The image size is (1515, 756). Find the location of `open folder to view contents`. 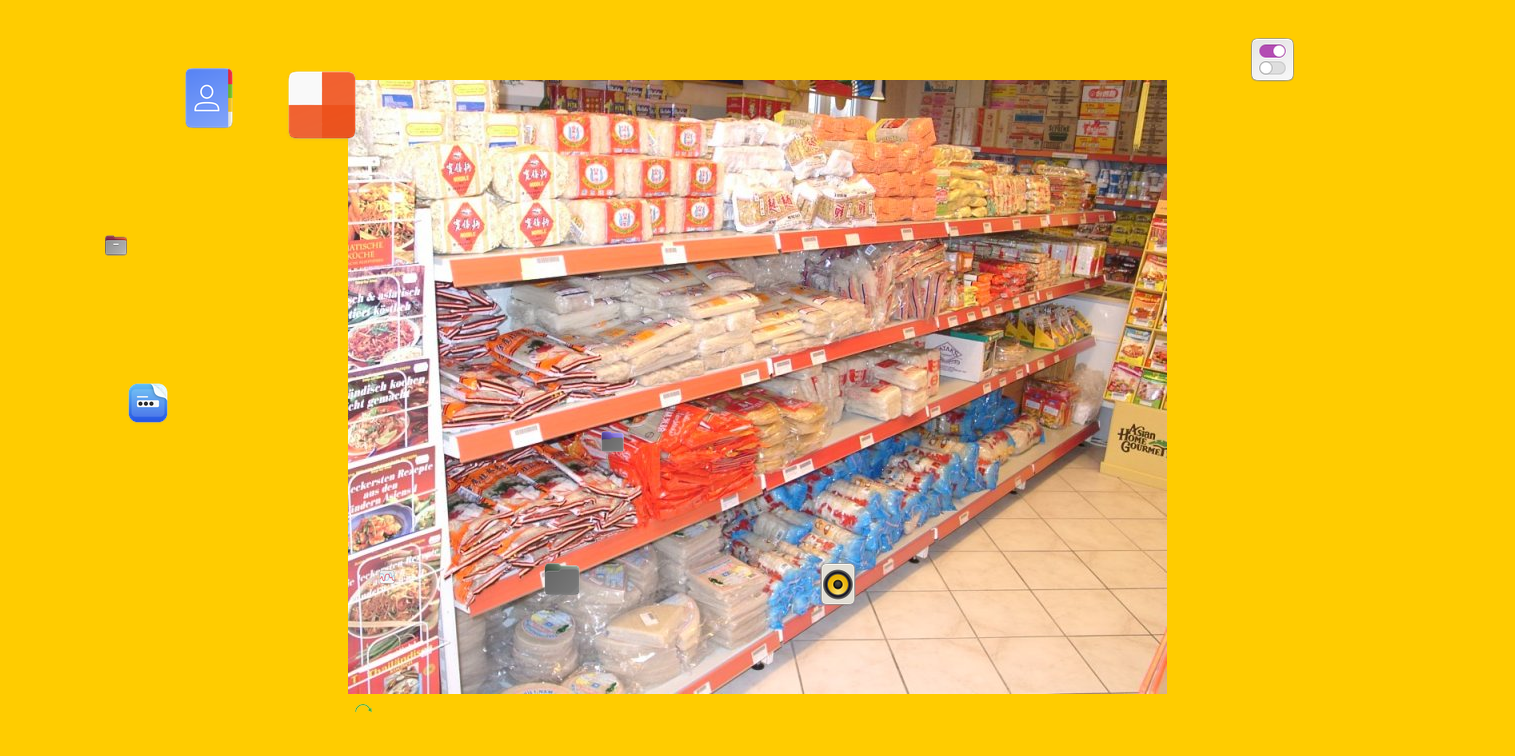

open folder to view contents is located at coordinates (562, 579).